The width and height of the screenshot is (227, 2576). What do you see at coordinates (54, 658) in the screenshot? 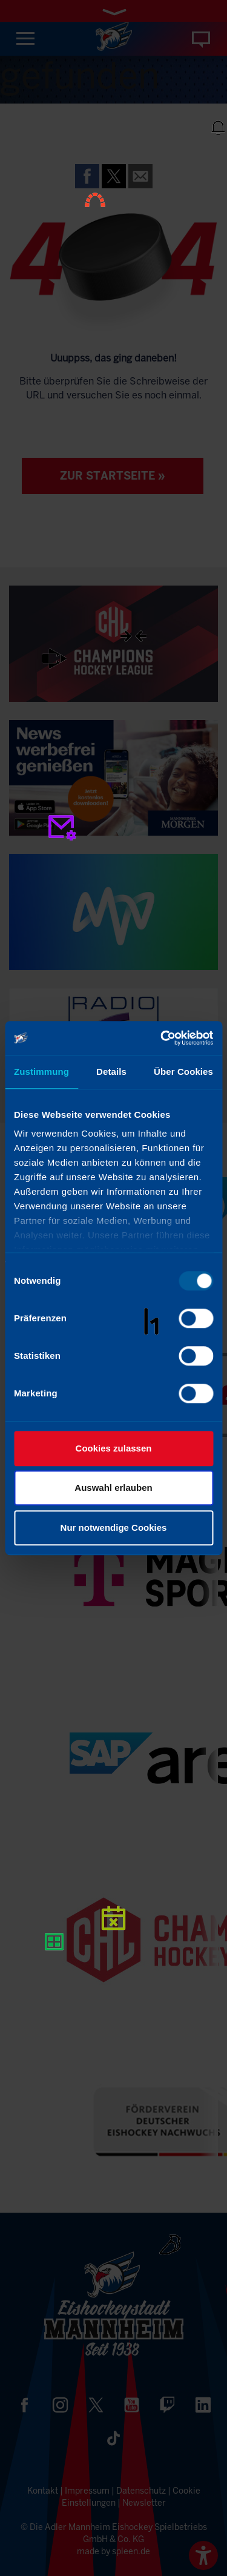
I see `open screencastify screen recording app` at bounding box center [54, 658].